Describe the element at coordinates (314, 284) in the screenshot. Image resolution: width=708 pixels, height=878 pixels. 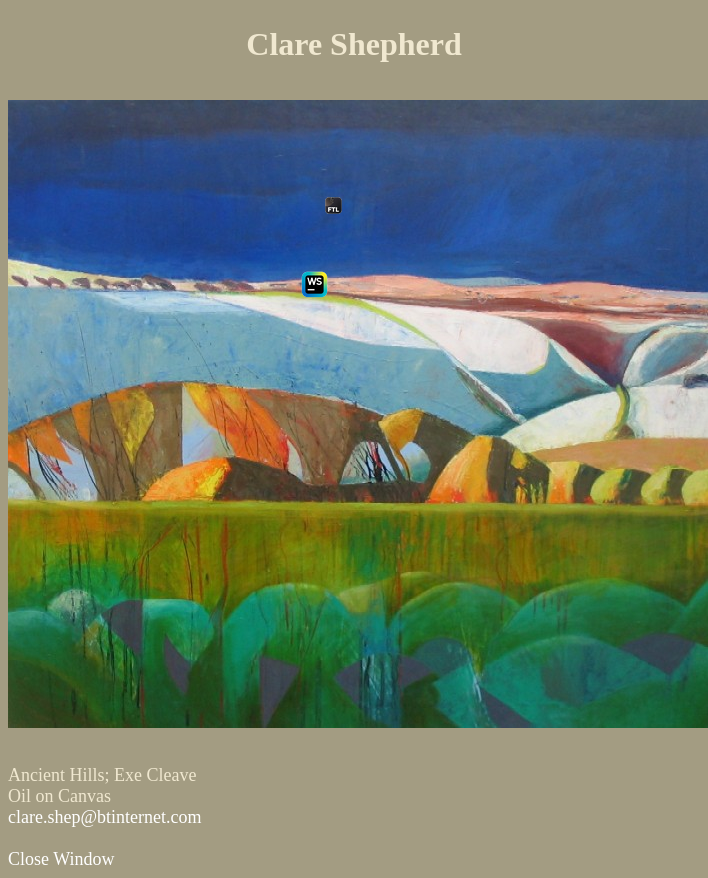
I see `open WebStorm IDE` at that location.